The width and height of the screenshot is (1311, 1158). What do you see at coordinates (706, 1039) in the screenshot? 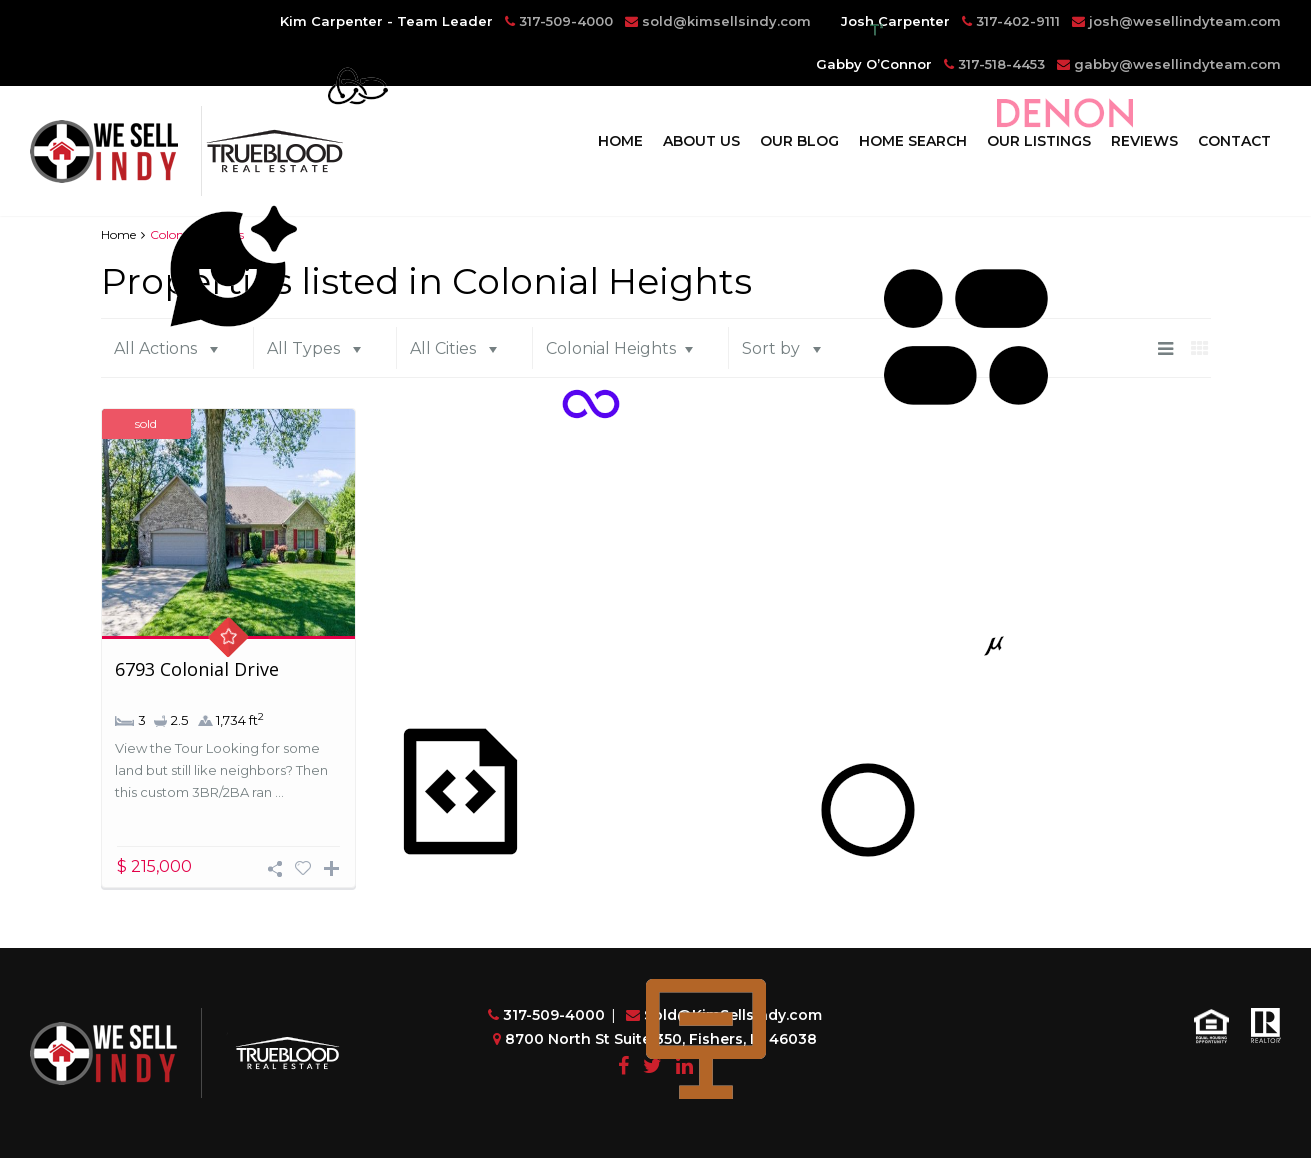
I see `indicates a reserved item or resource` at bounding box center [706, 1039].